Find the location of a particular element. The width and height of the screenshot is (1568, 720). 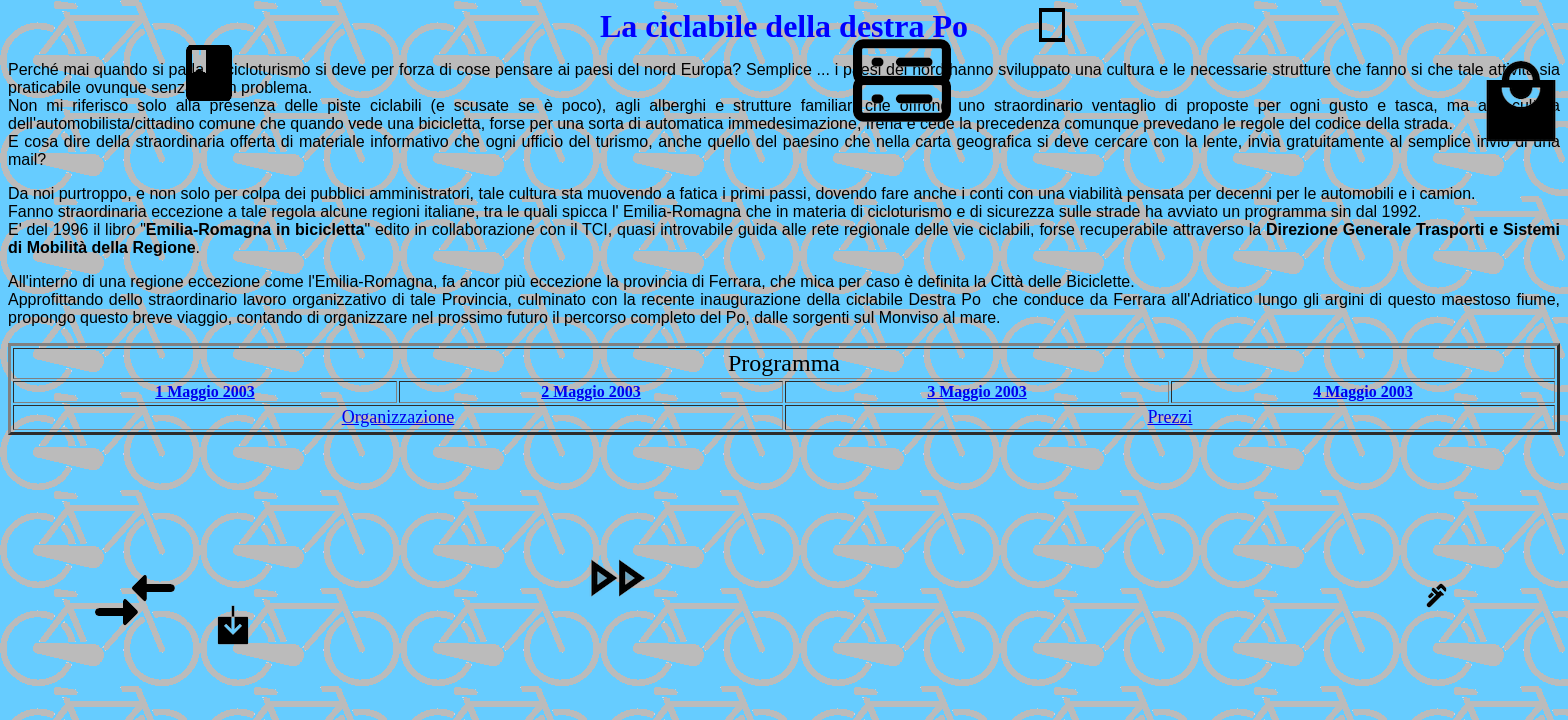

skip forward in media playback is located at coordinates (616, 578).